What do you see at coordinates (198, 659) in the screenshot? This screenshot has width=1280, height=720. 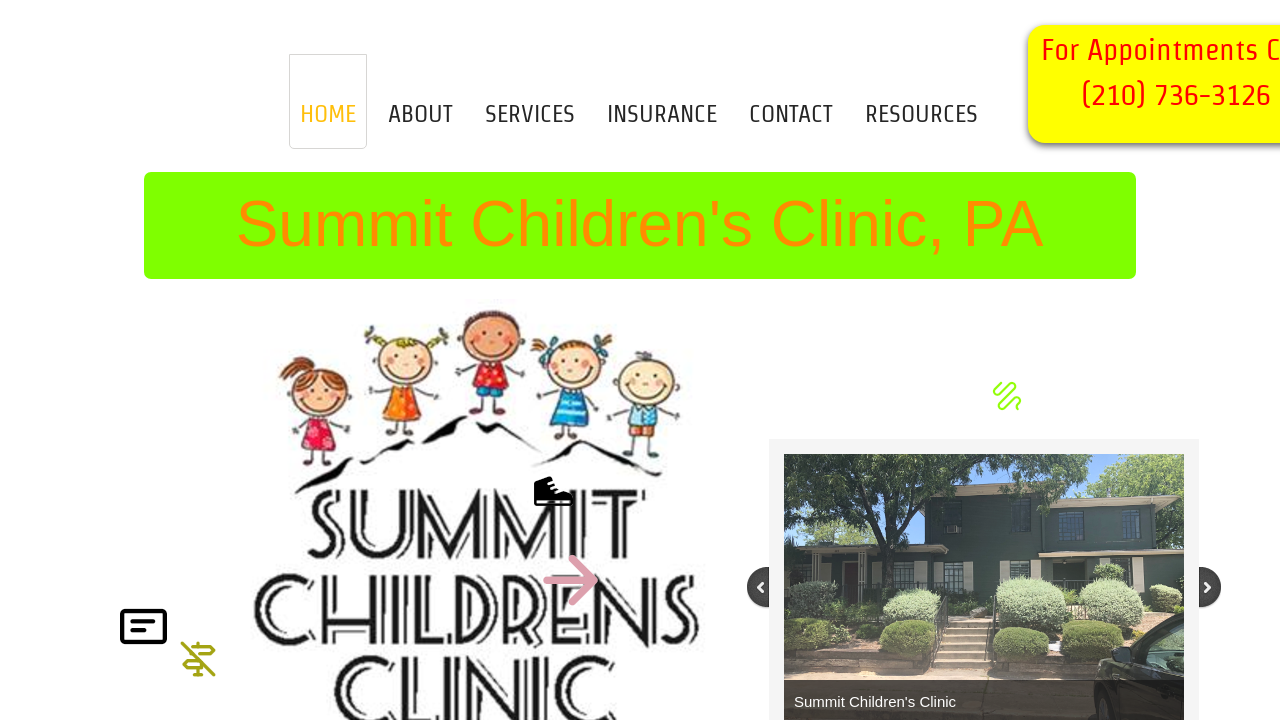 I see `directions or navigation unavailable` at bounding box center [198, 659].